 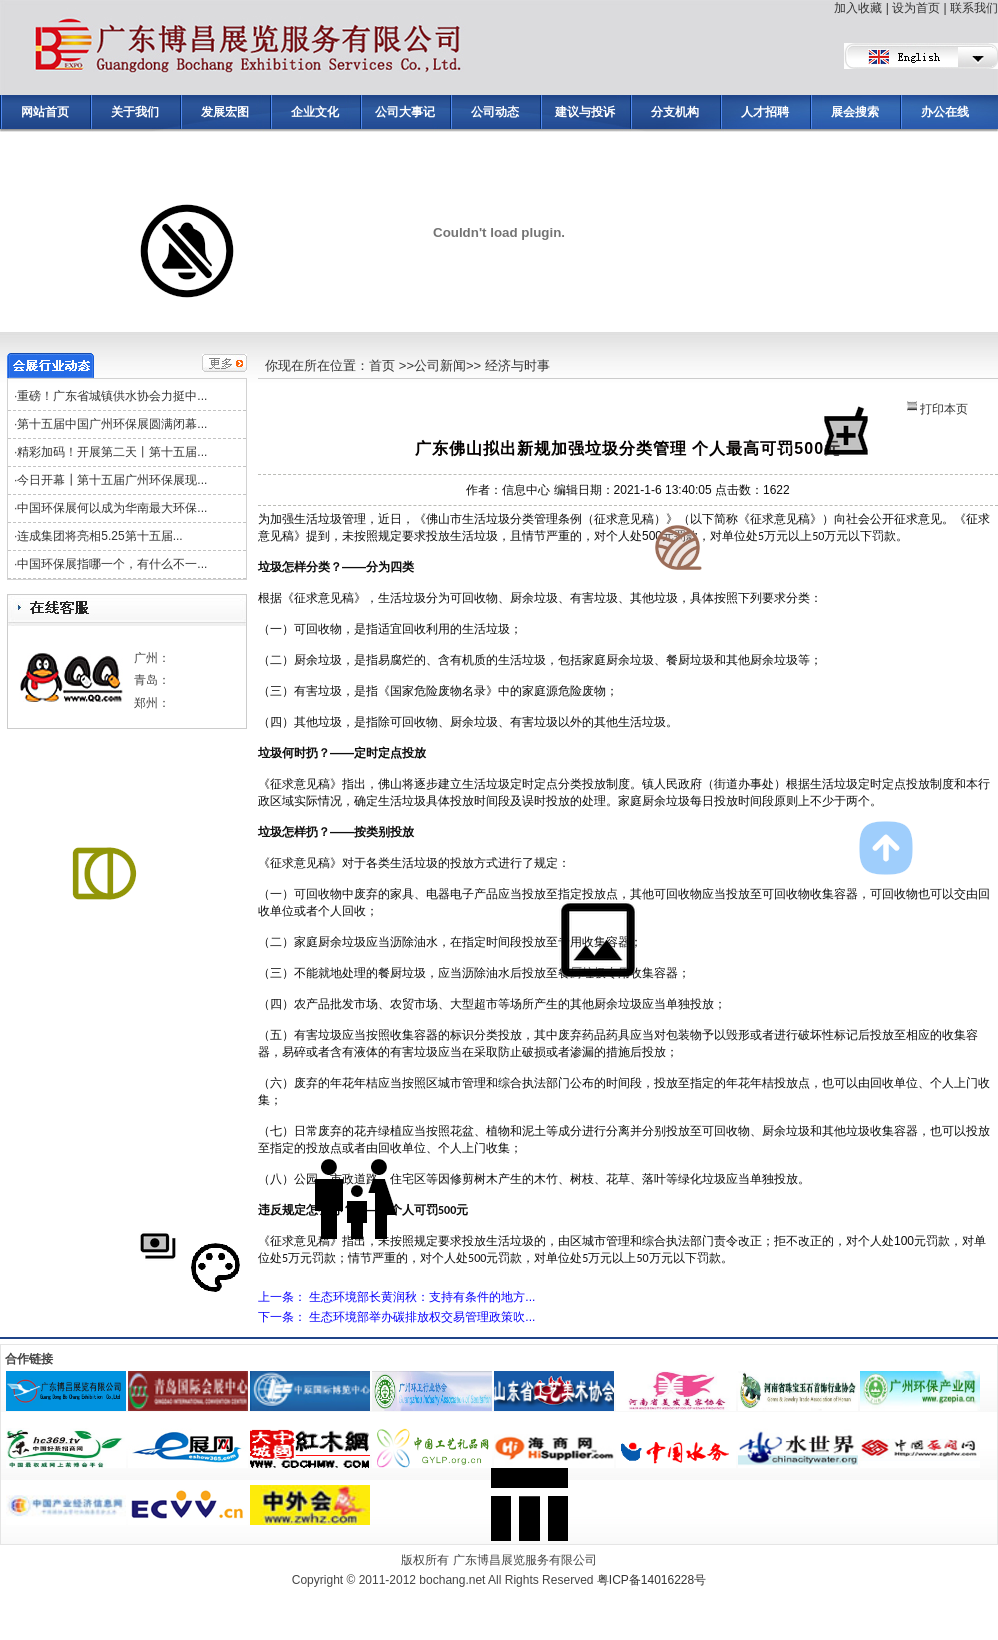 I want to click on access payment methods, so click(x=158, y=1246).